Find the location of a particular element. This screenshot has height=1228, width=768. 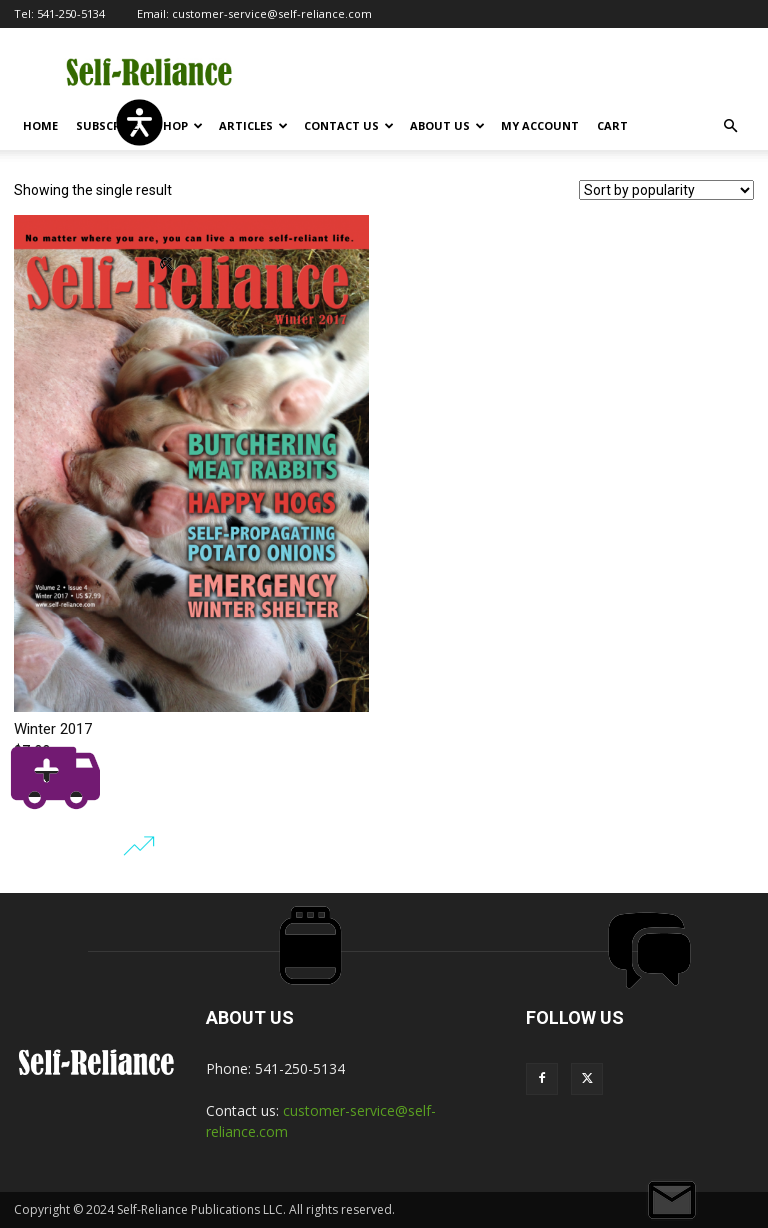

open messaging or chat is located at coordinates (649, 950).